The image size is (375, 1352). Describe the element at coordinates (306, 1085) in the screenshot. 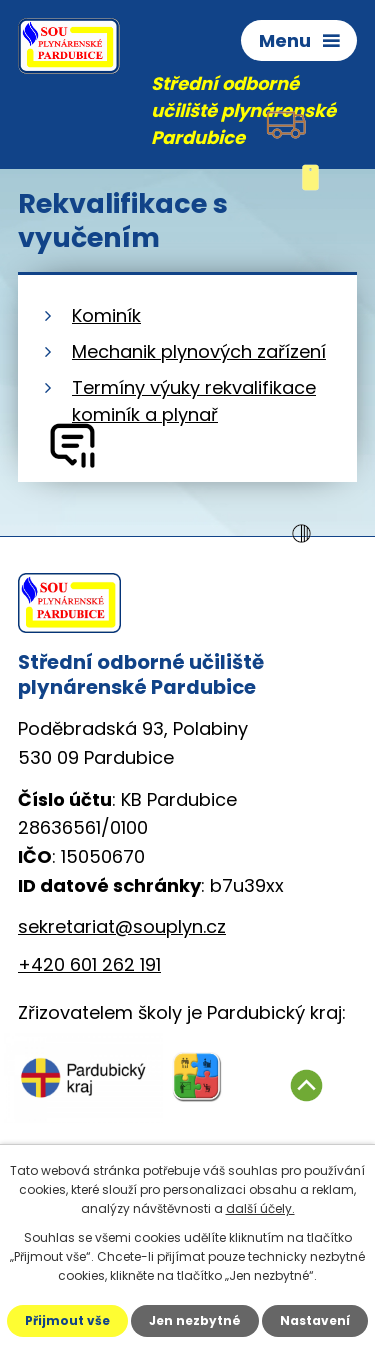

I see `scroll to top of page` at that location.